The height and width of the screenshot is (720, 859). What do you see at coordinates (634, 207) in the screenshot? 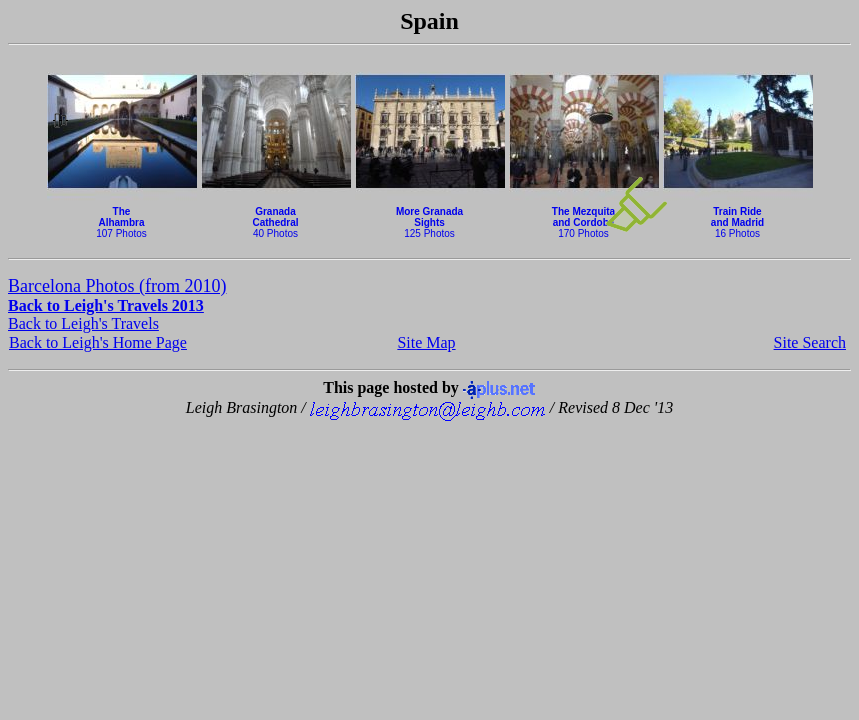
I see `highlight or mark selected text` at bounding box center [634, 207].